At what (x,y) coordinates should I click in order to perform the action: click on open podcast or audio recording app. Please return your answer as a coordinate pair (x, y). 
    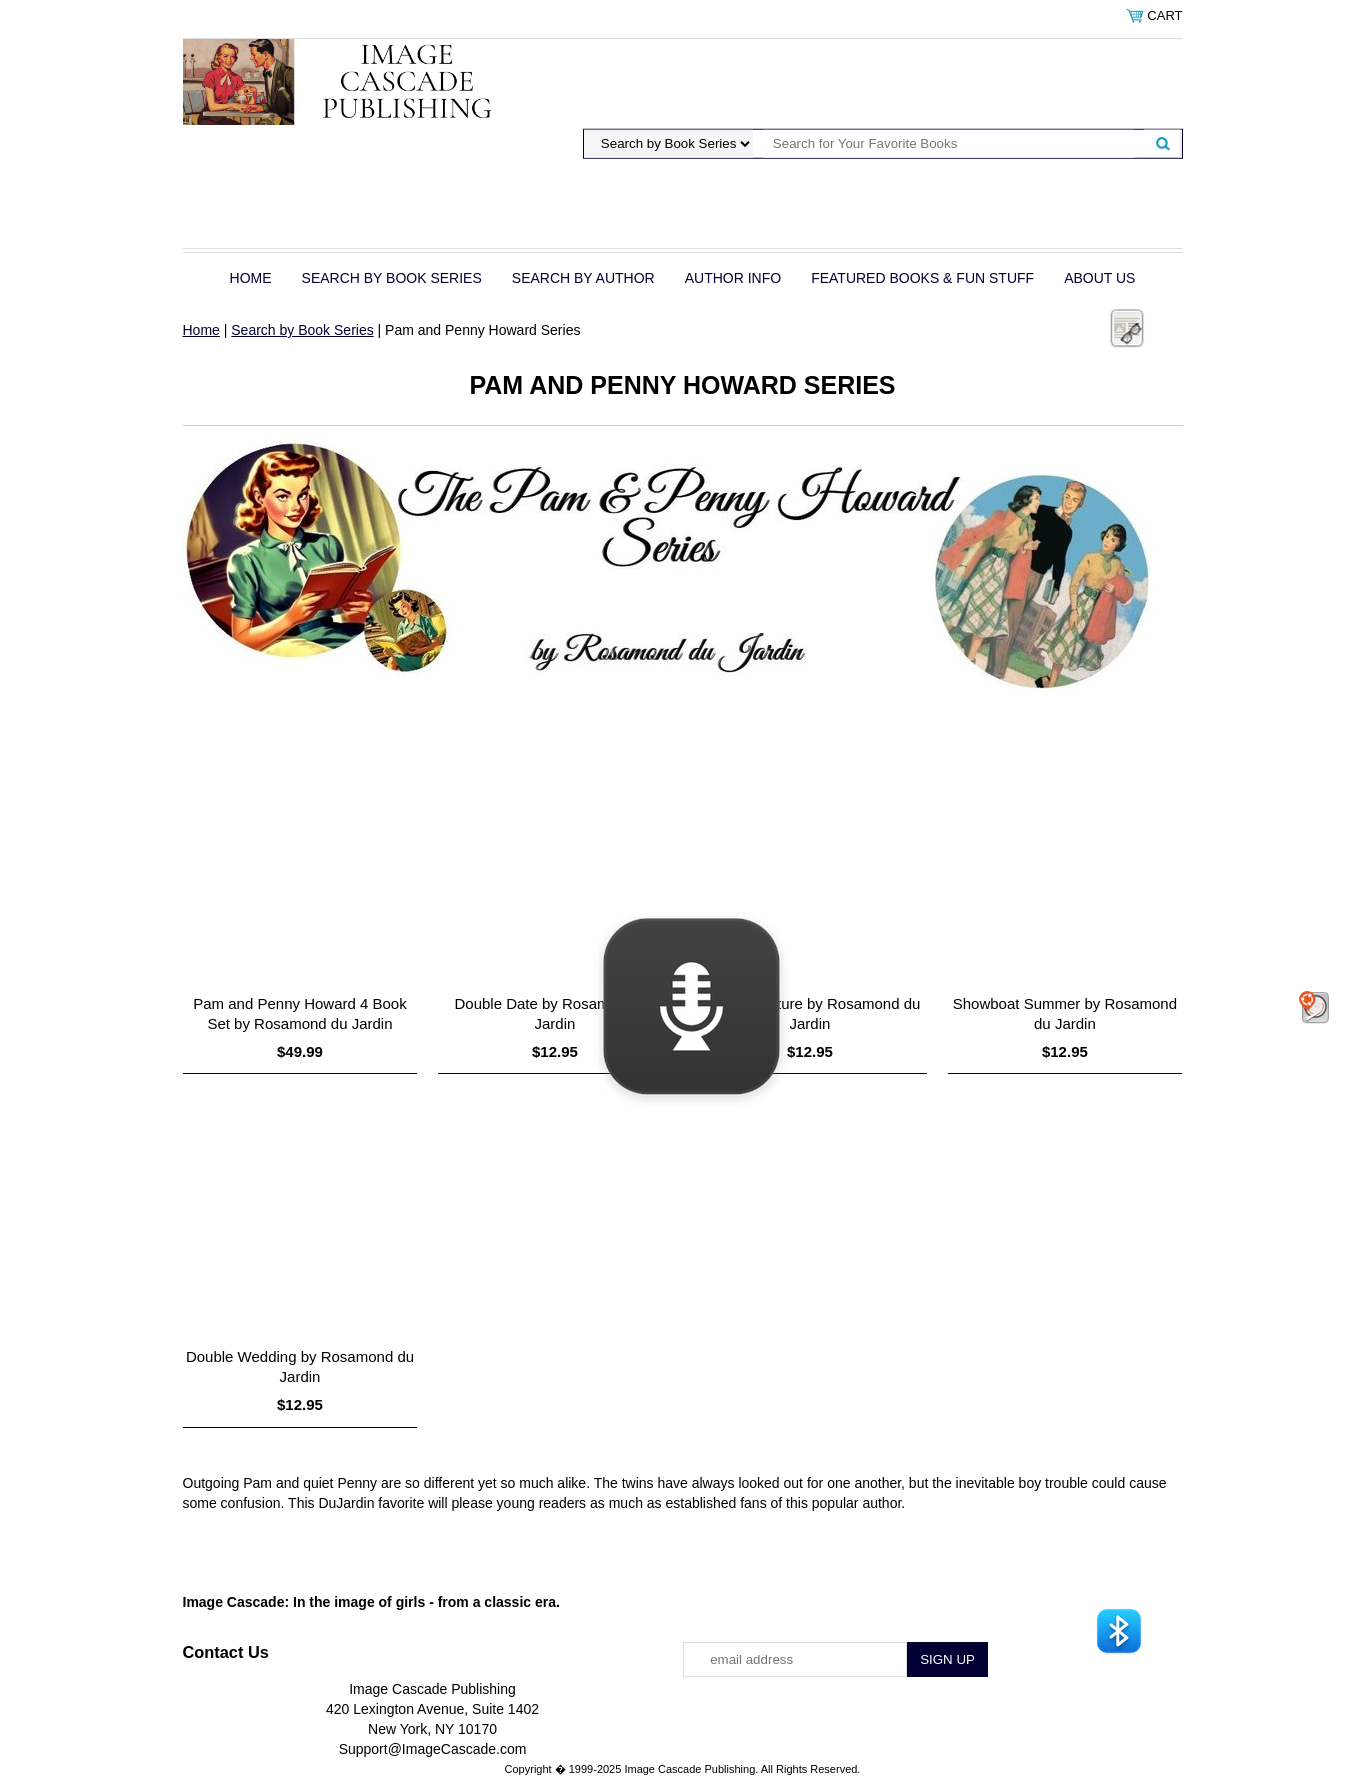
    Looking at the image, I should click on (691, 1009).